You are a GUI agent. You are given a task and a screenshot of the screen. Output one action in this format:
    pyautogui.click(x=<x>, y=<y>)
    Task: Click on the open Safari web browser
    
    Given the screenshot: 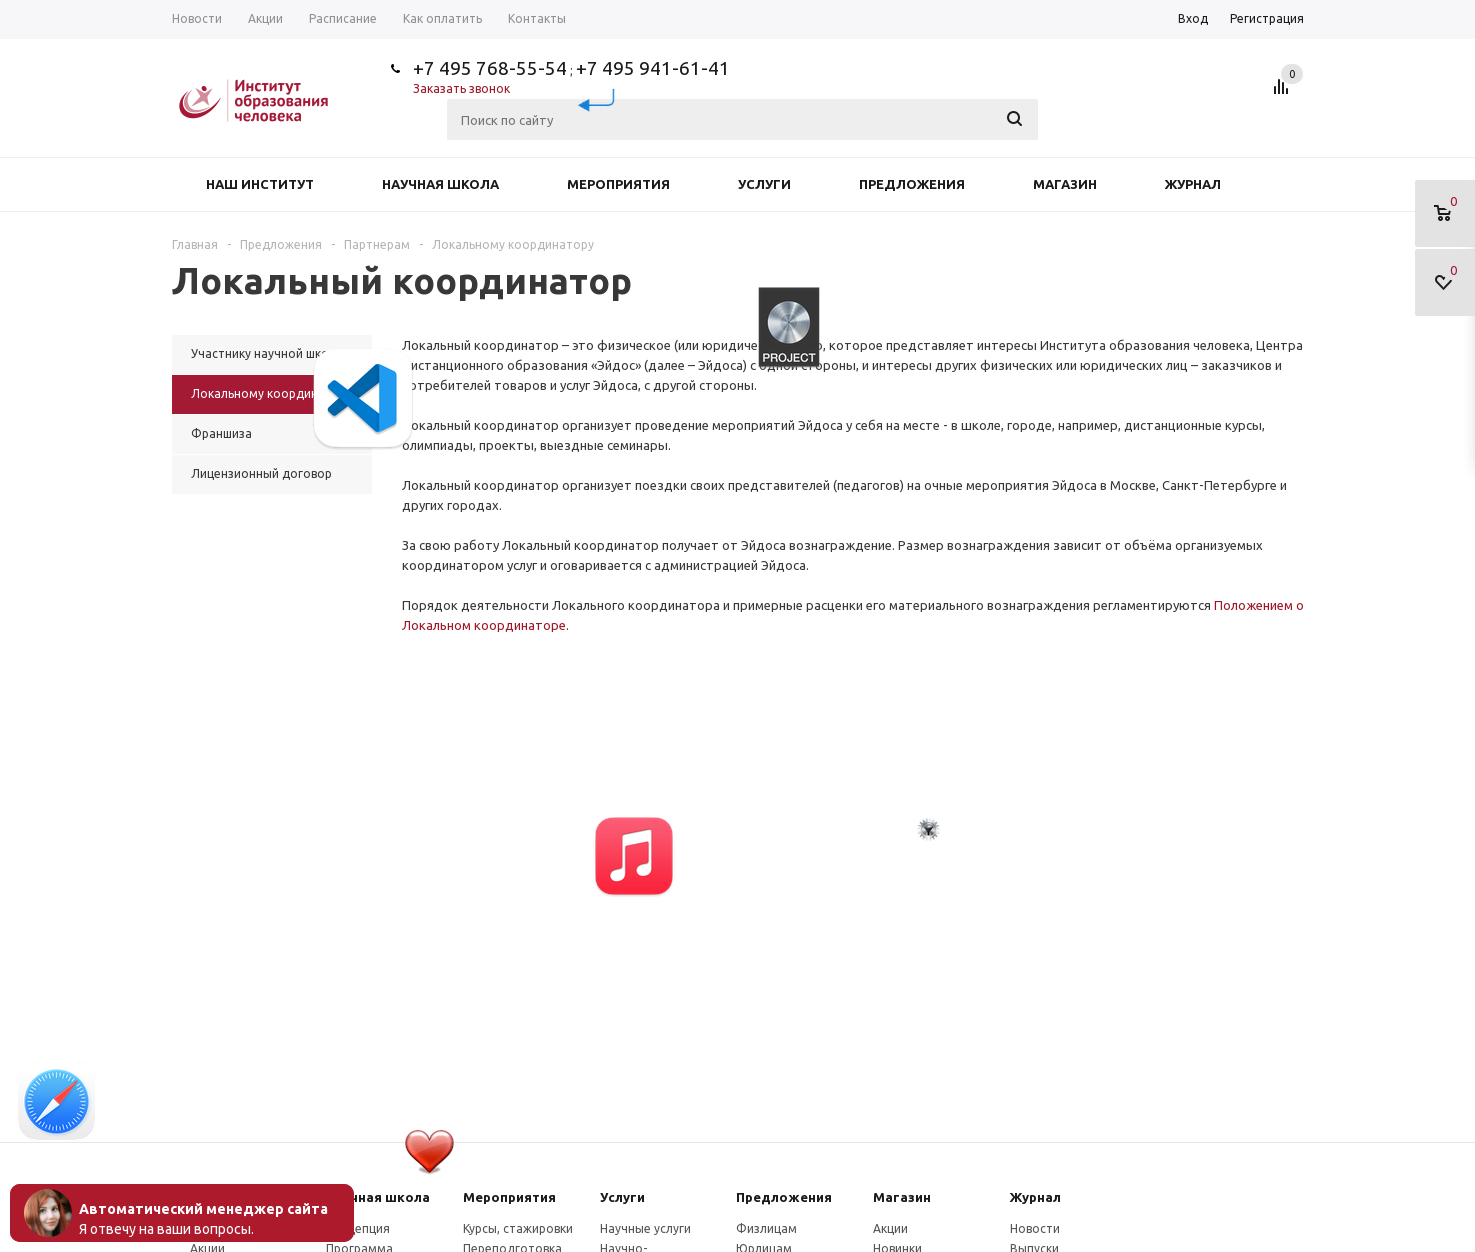 What is the action you would take?
    pyautogui.click(x=56, y=1101)
    